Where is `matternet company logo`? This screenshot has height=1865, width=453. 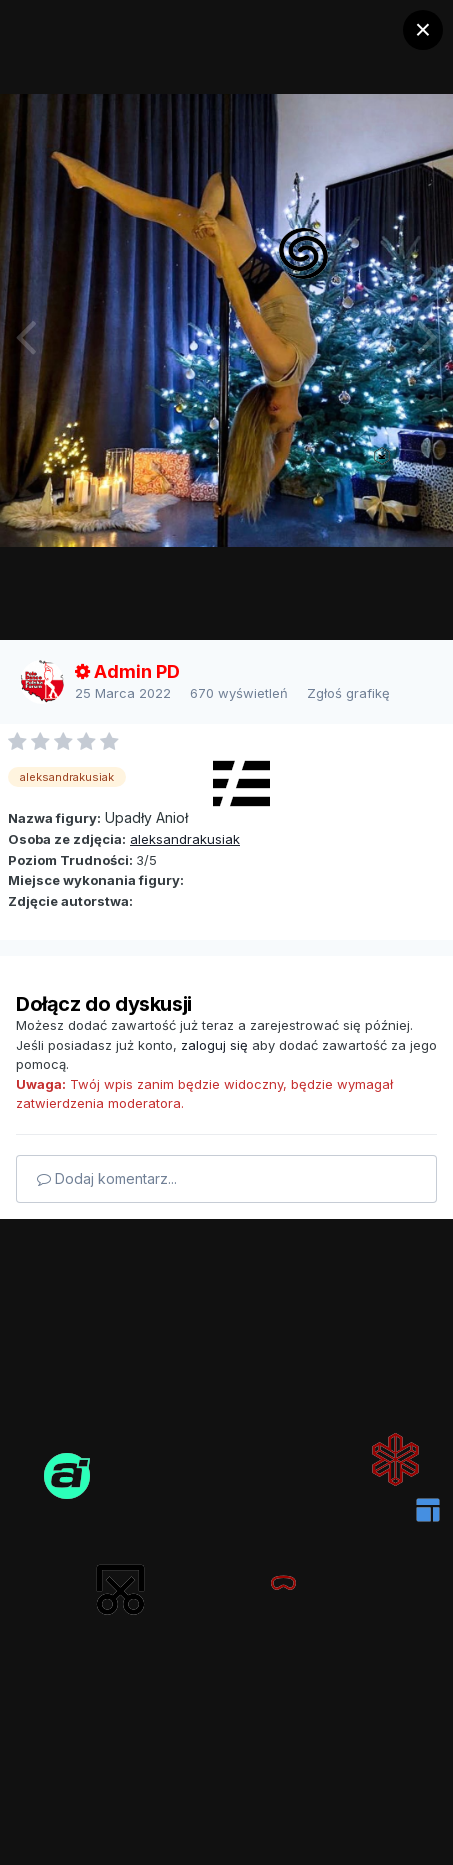 matternet company logo is located at coordinates (395, 1459).